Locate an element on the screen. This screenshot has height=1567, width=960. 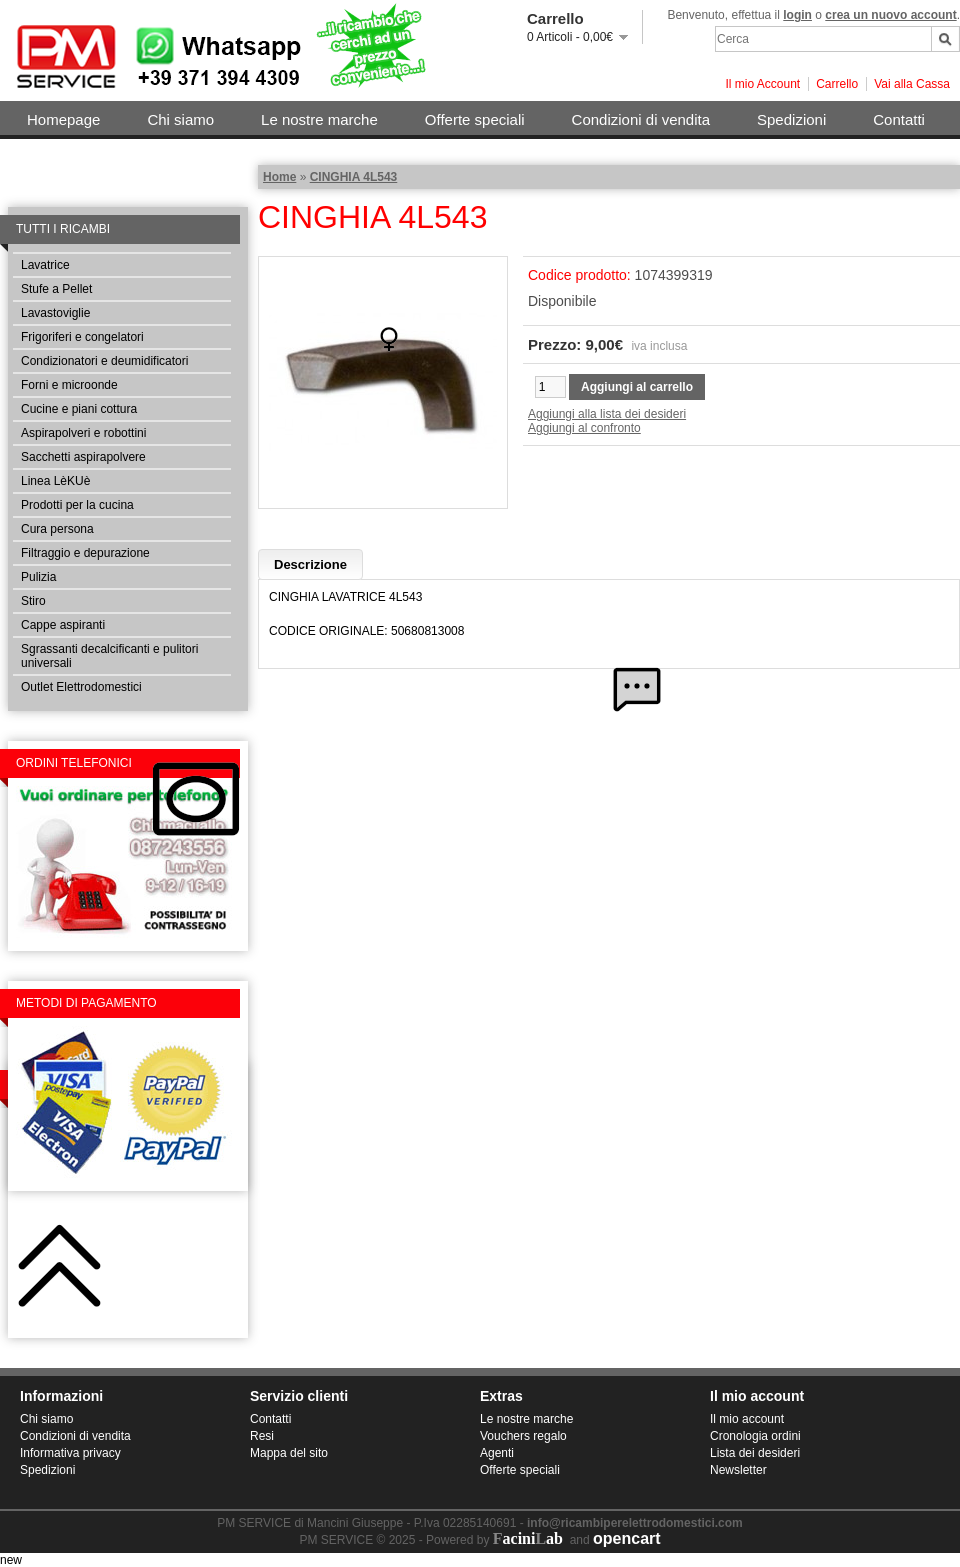
open chat or messaging is located at coordinates (637, 686).